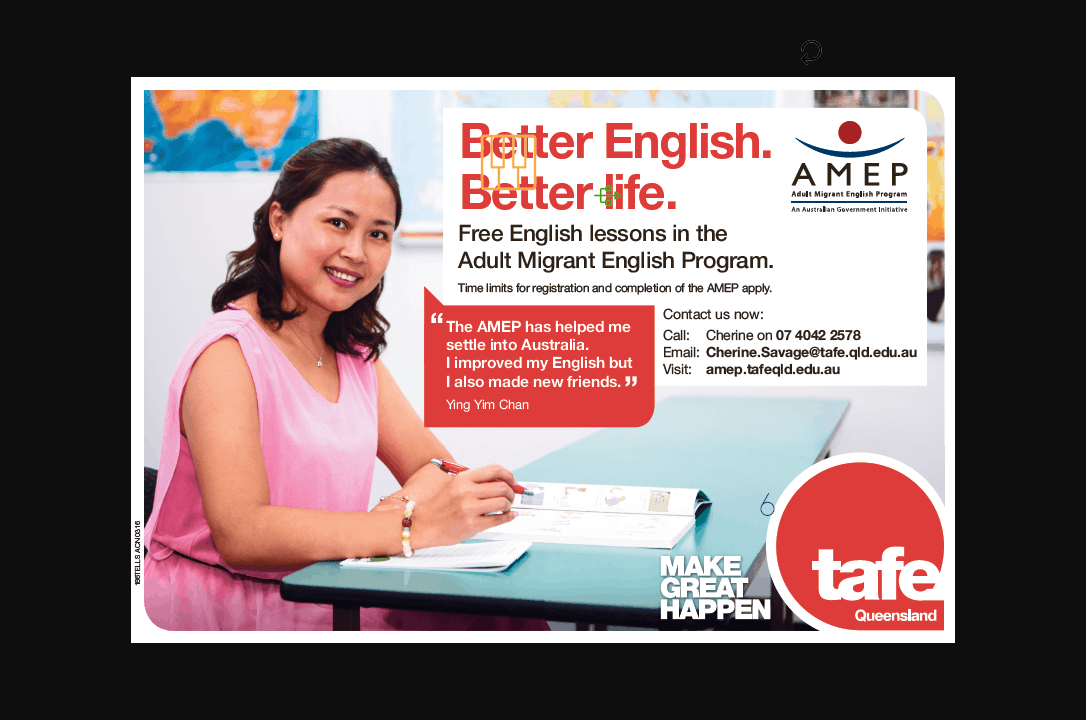  I want to click on connect a usb device, so click(607, 195).